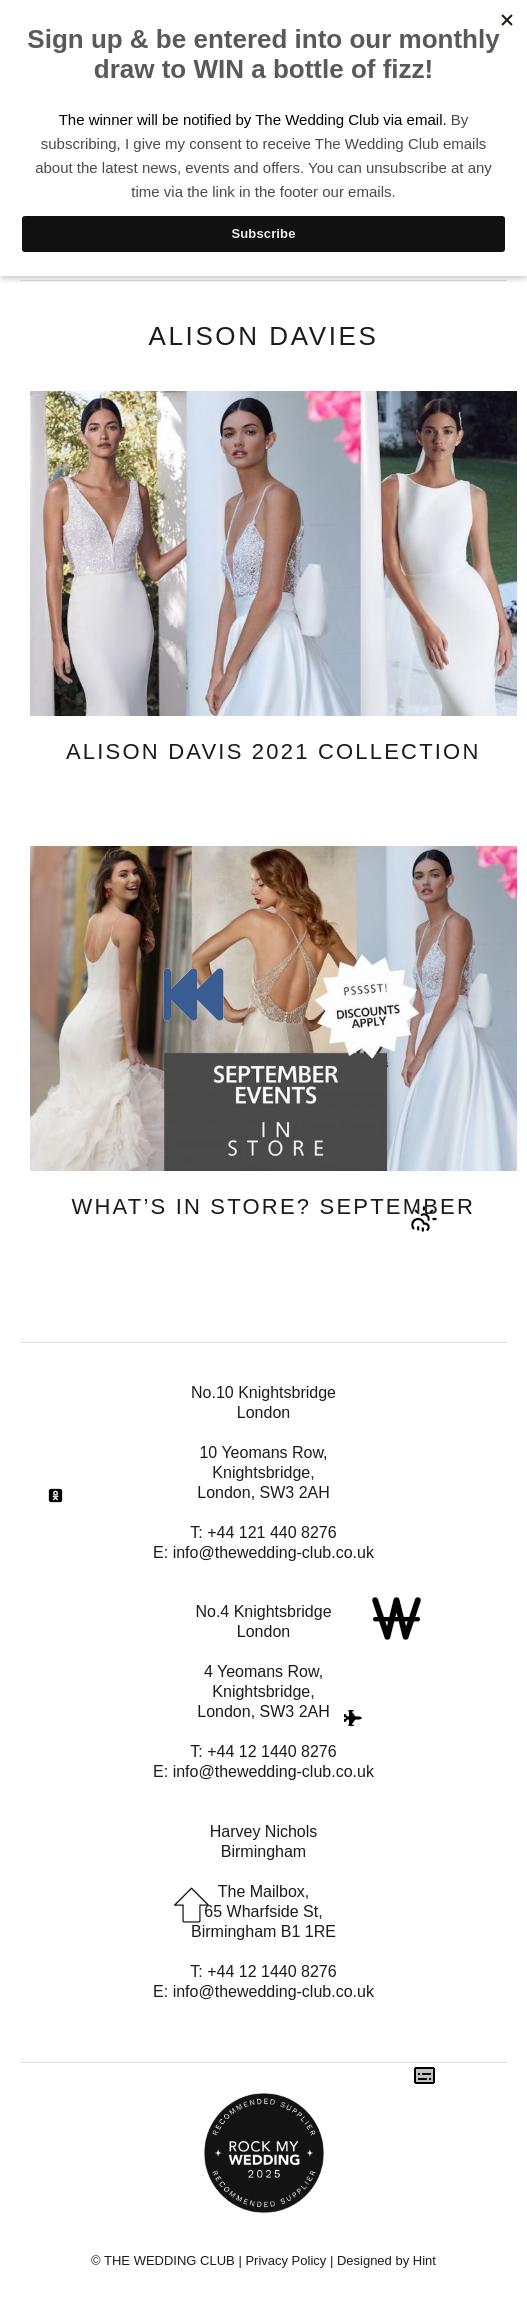 This screenshot has height=2299, width=527. What do you see at coordinates (55, 1495) in the screenshot?
I see `open Odnoklassniki app` at bounding box center [55, 1495].